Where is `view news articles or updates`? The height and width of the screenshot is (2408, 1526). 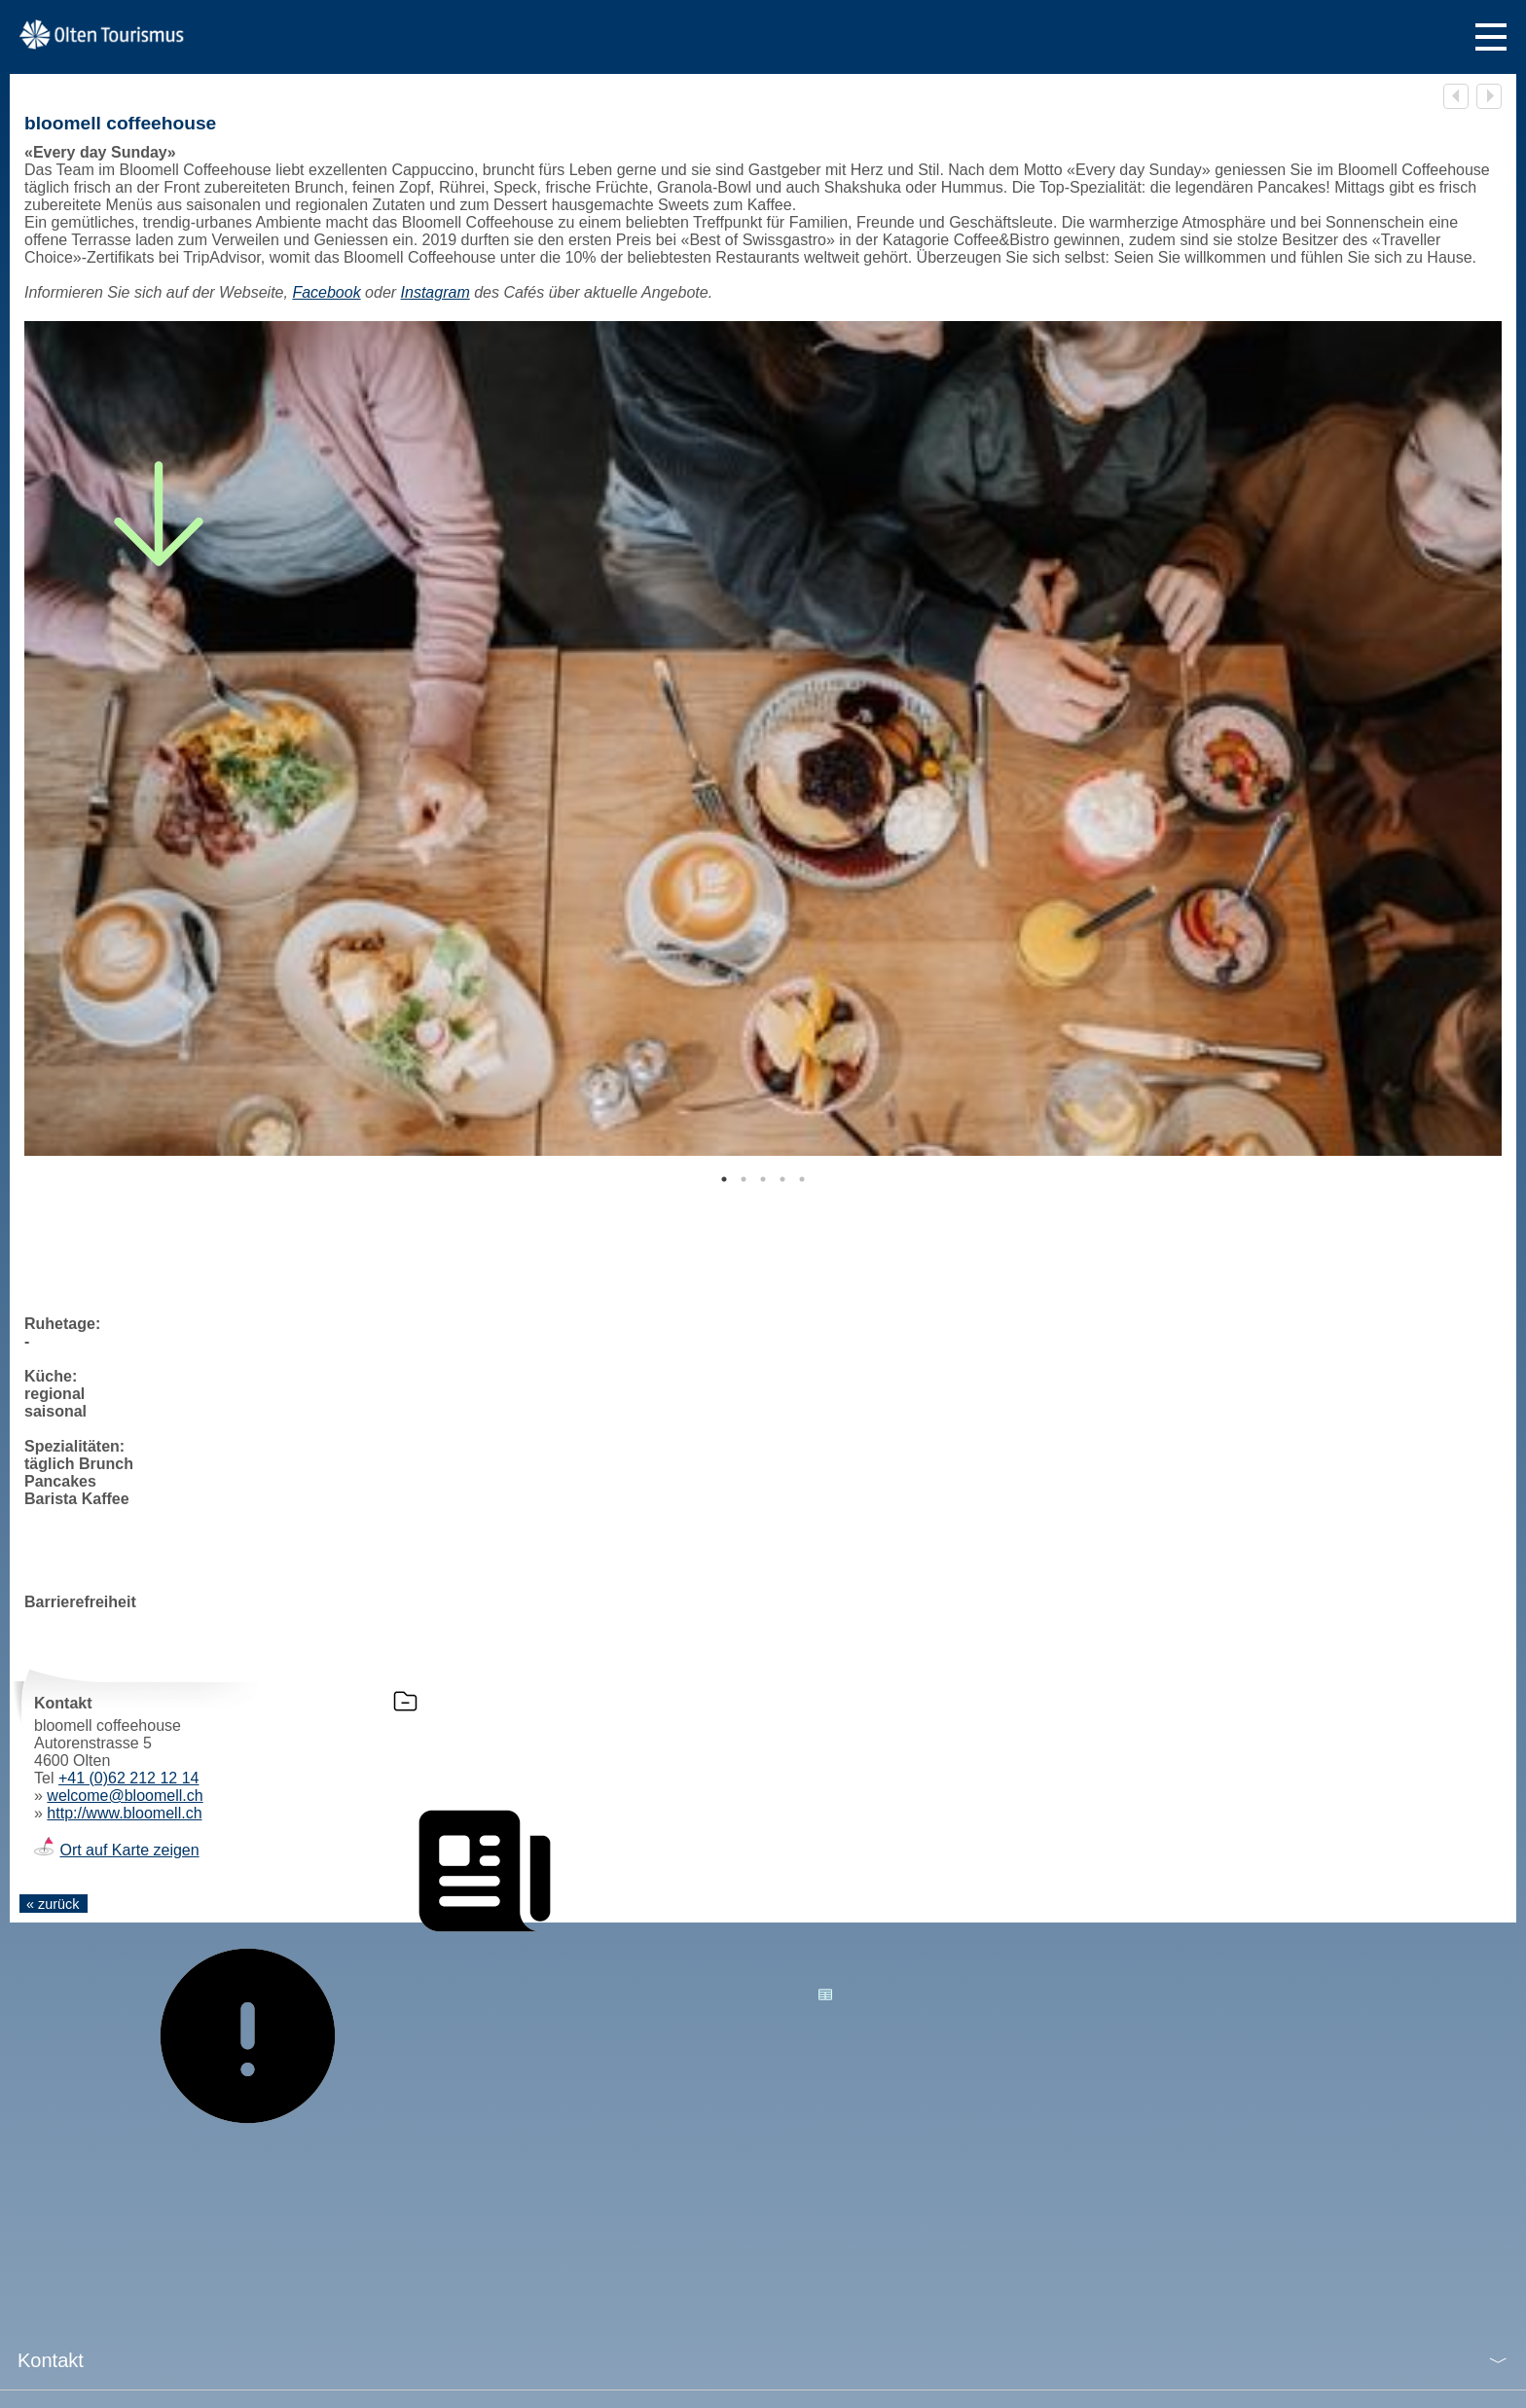 view news articles or updates is located at coordinates (485, 1871).